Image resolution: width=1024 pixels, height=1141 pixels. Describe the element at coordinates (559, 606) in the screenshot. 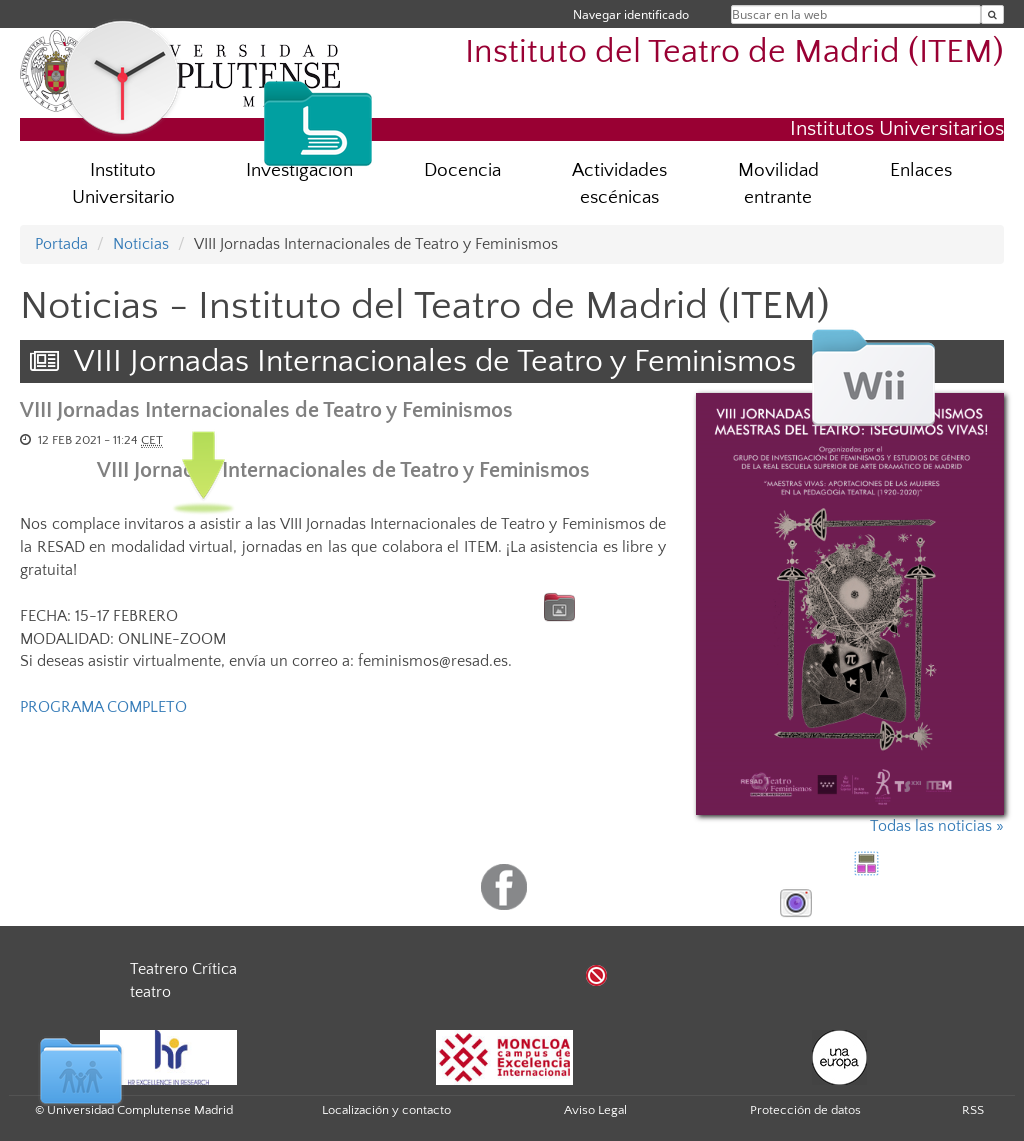

I see `open pictures folder` at that location.